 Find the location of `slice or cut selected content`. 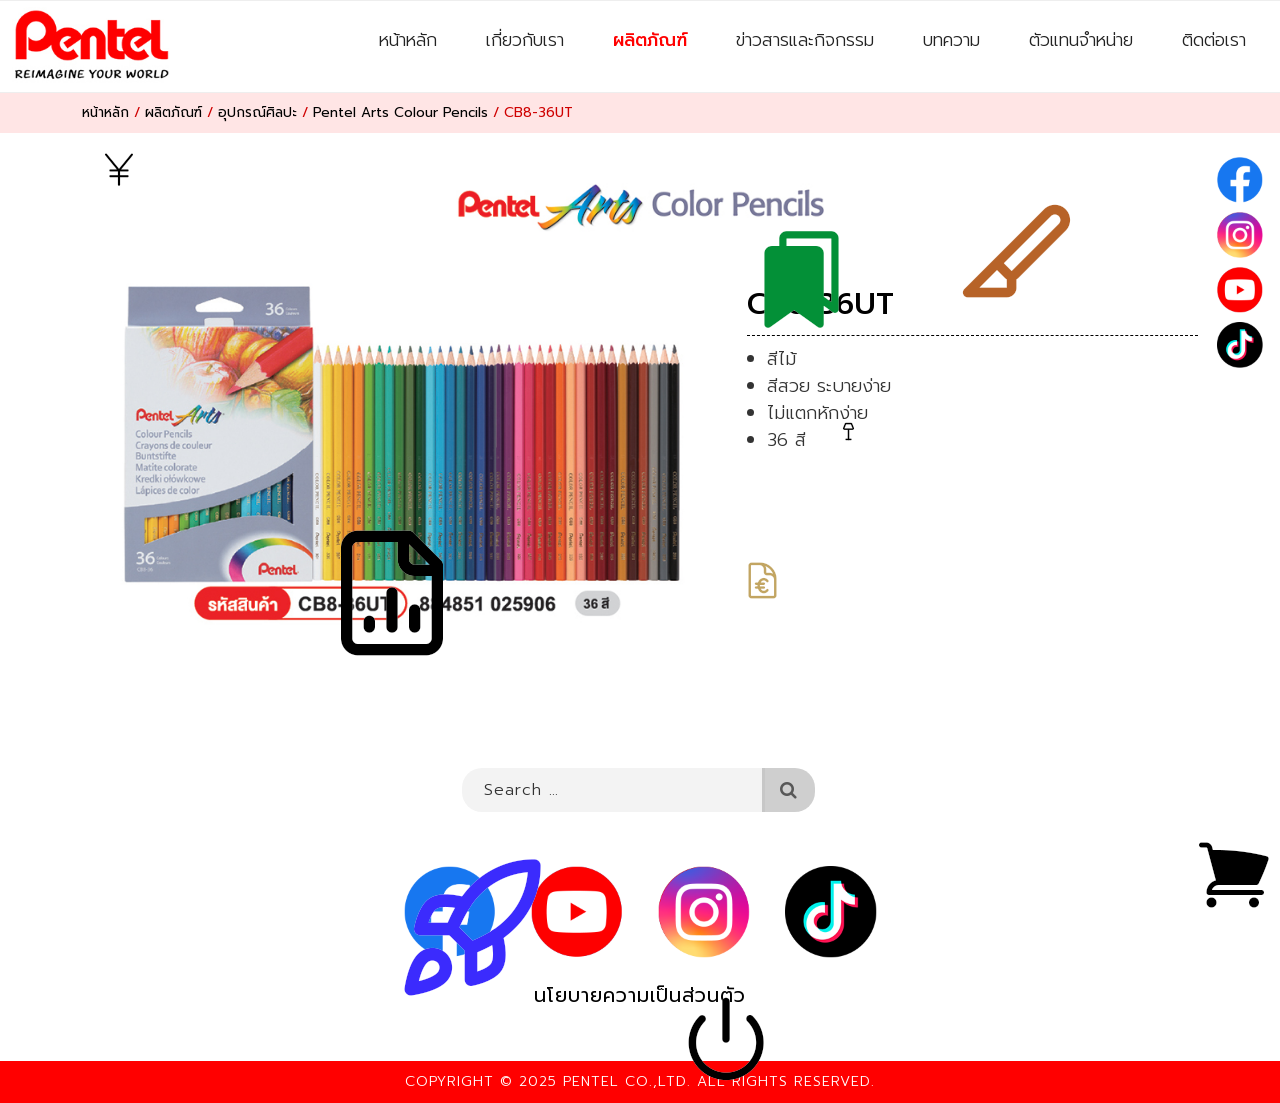

slice or cut selected content is located at coordinates (1016, 253).